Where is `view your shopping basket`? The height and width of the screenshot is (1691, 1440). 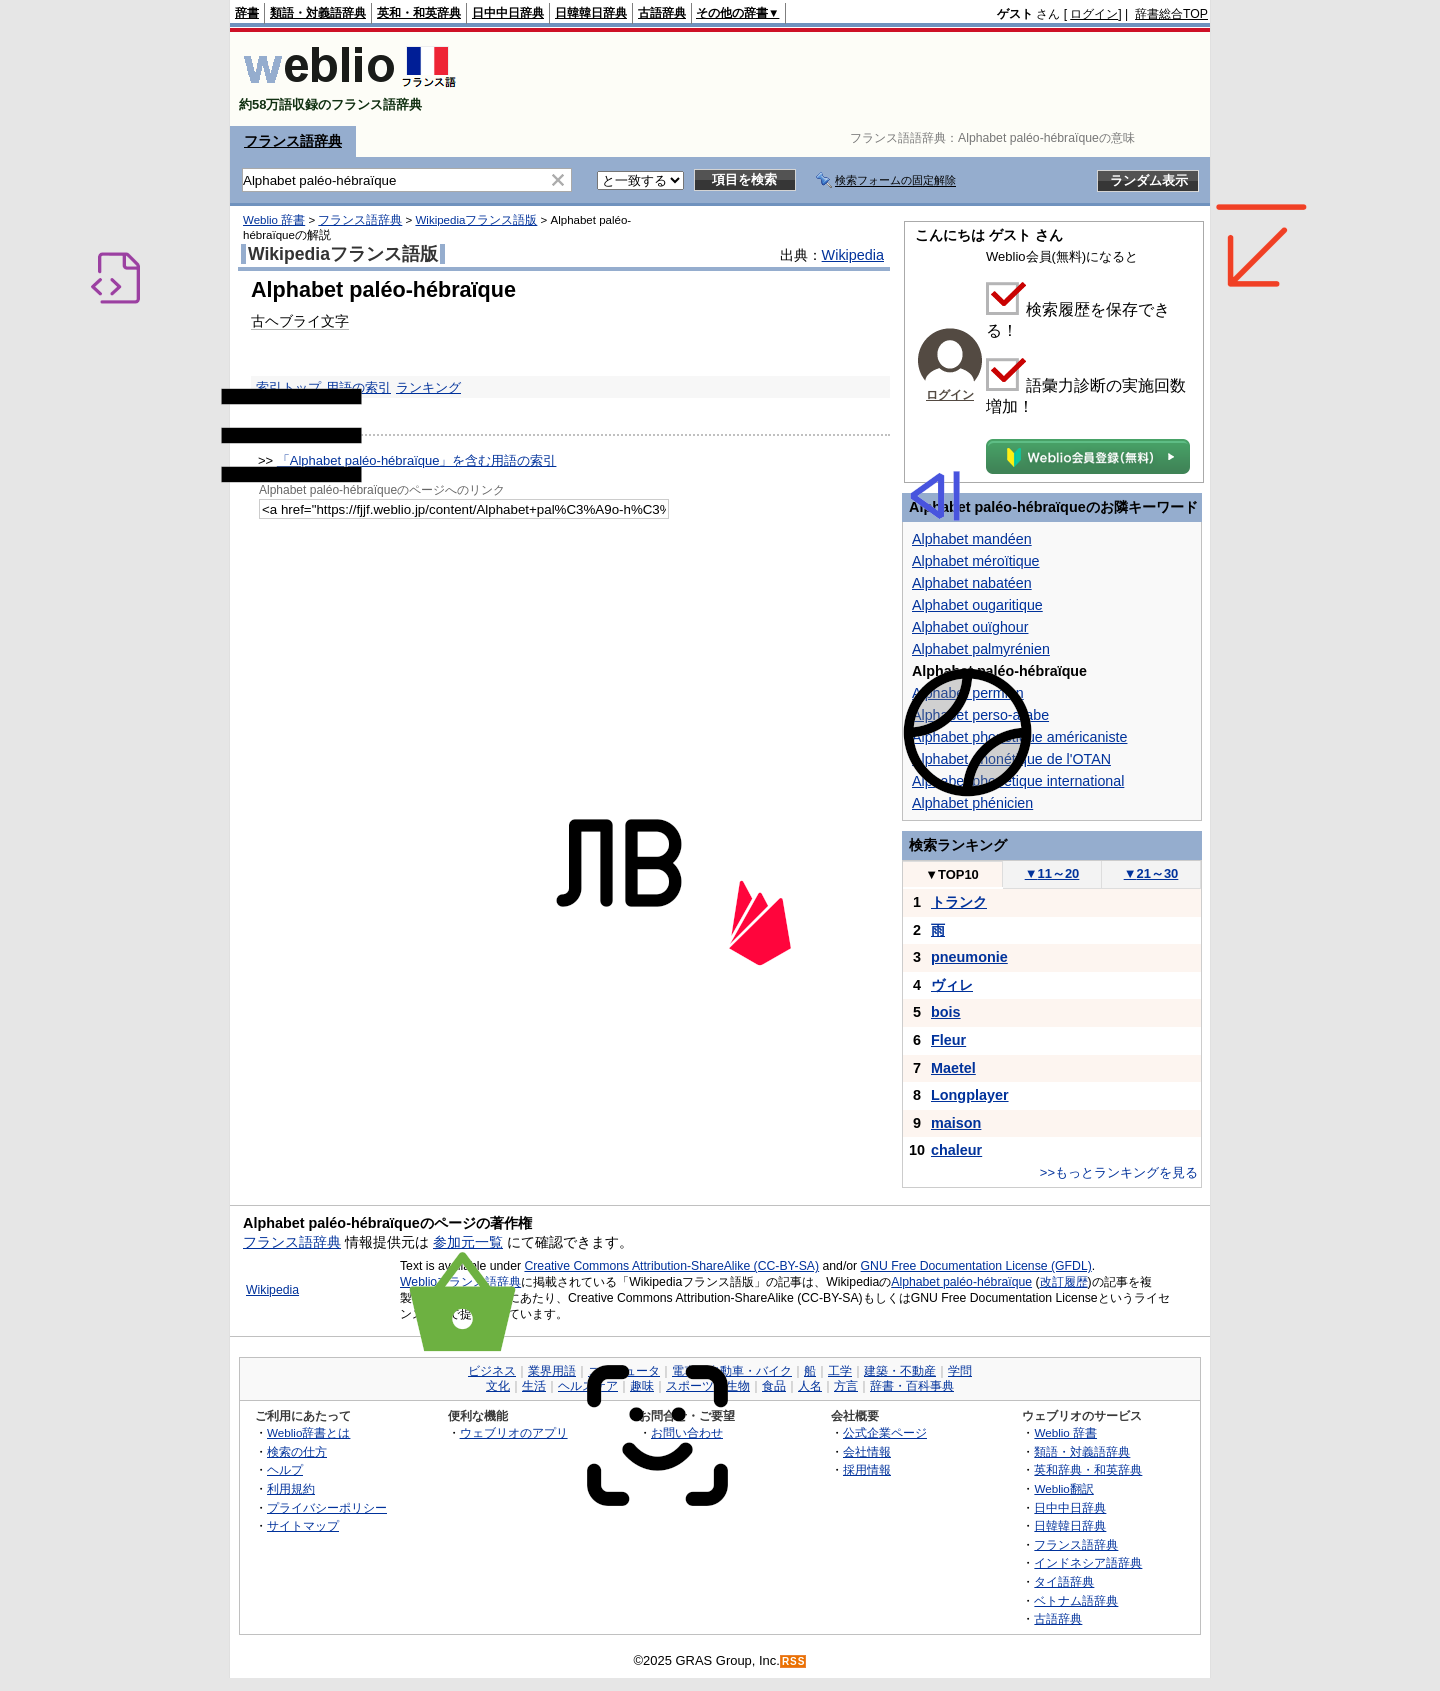 view your shopping basket is located at coordinates (462, 1303).